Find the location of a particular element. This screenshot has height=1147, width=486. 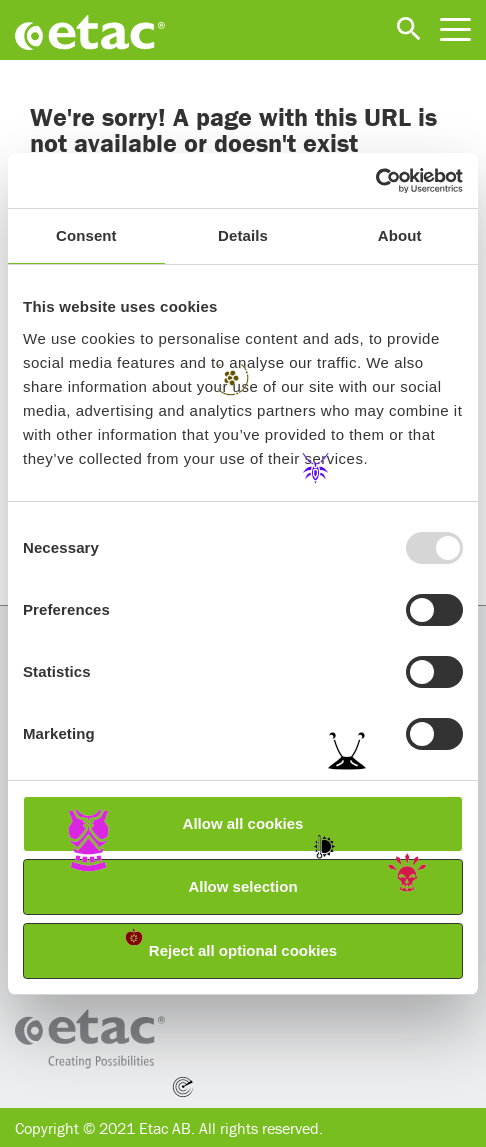

equip leather armor to your character is located at coordinates (88, 839).